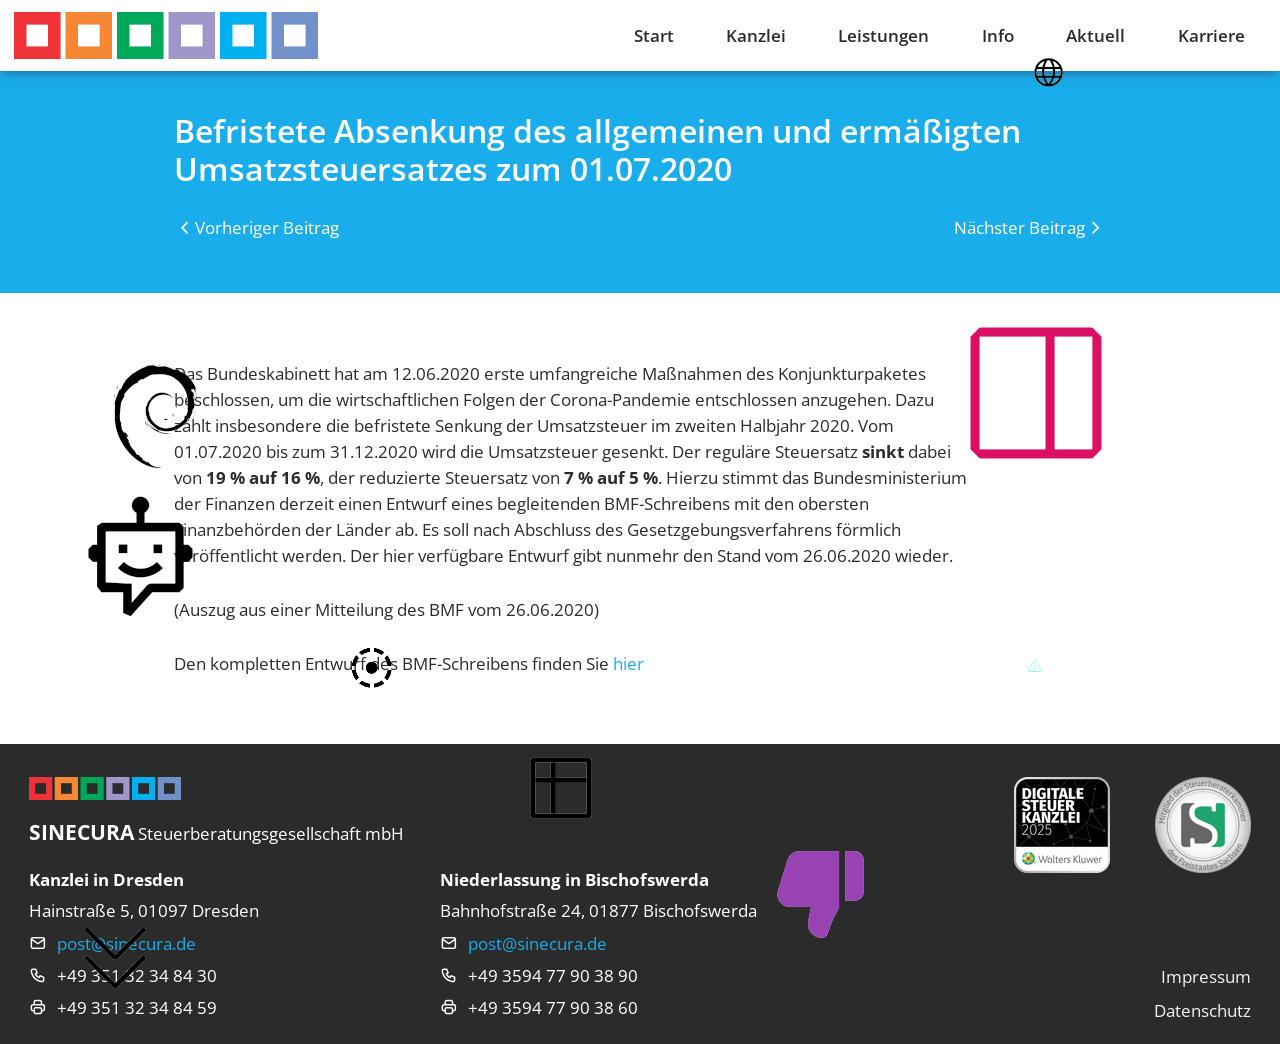 The image size is (1280, 1044). Describe the element at coordinates (1035, 666) in the screenshot. I see `indicates a warning or caution state` at that location.